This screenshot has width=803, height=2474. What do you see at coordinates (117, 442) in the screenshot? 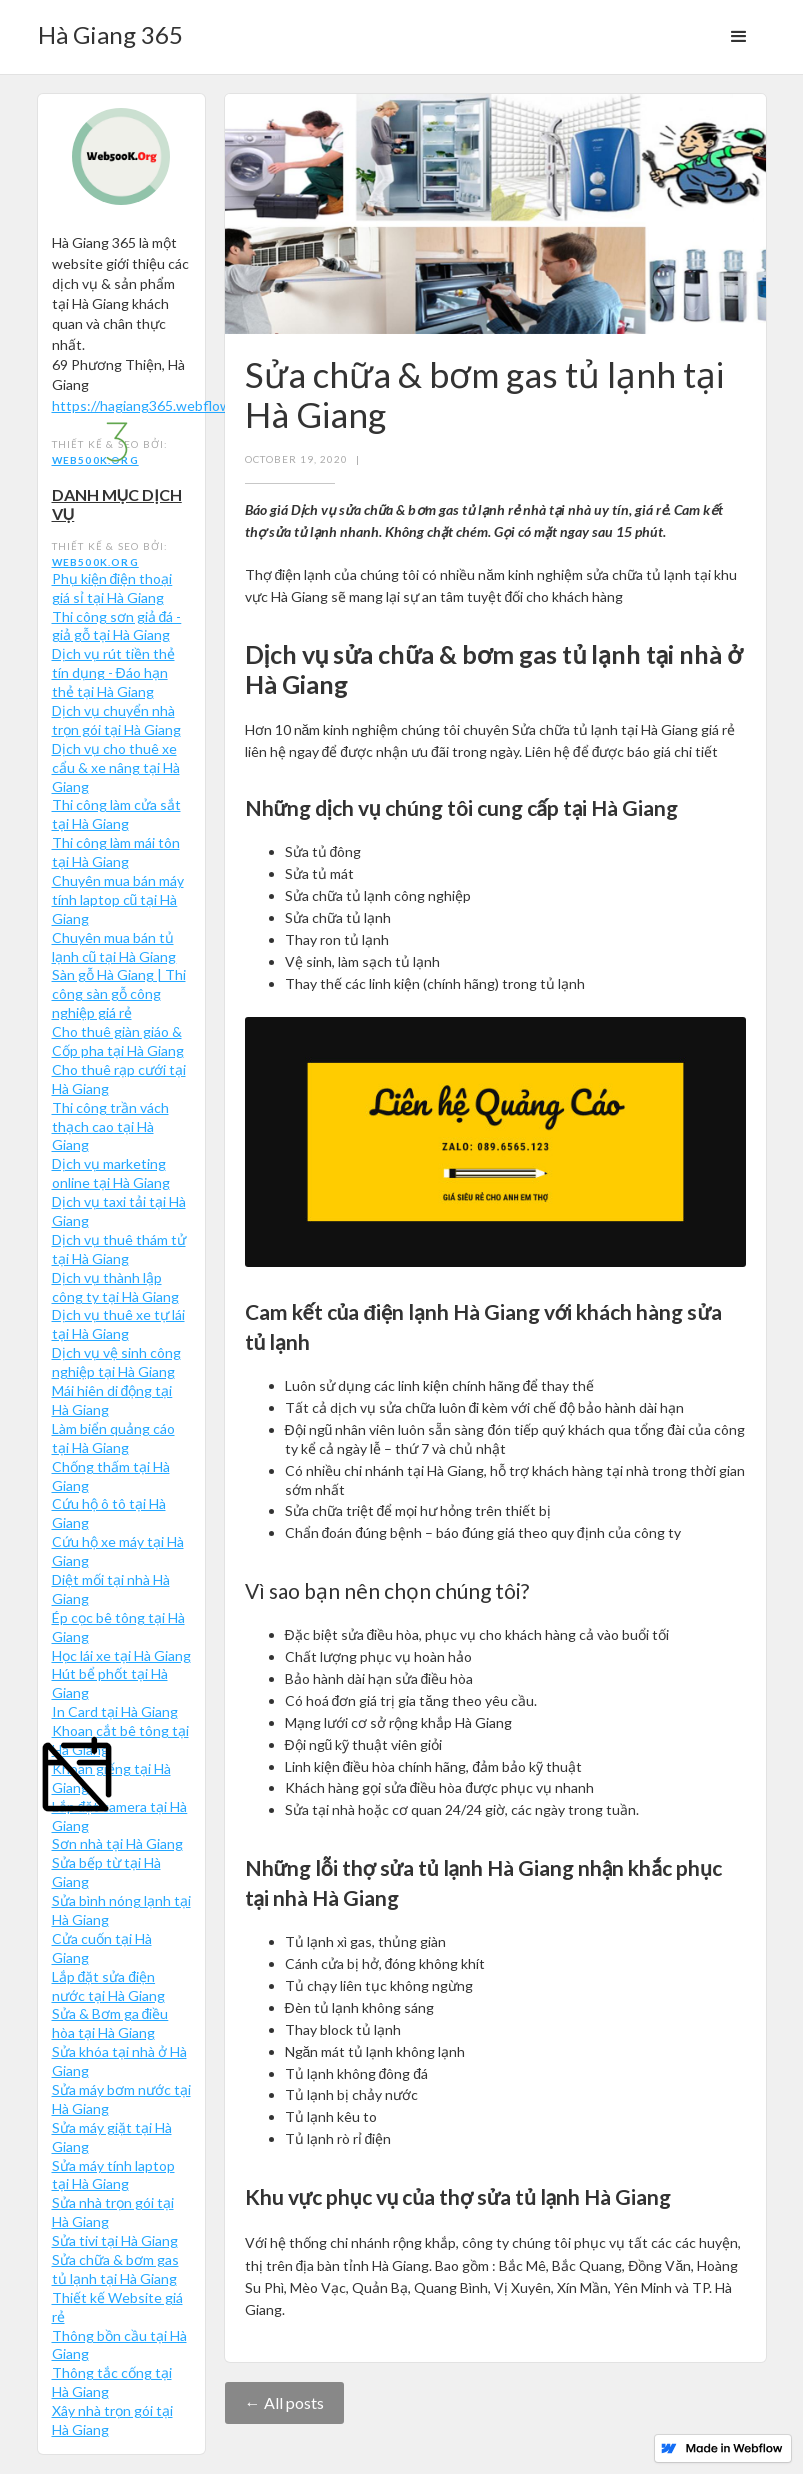
I see `indicates step three in a multi-step process` at bounding box center [117, 442].